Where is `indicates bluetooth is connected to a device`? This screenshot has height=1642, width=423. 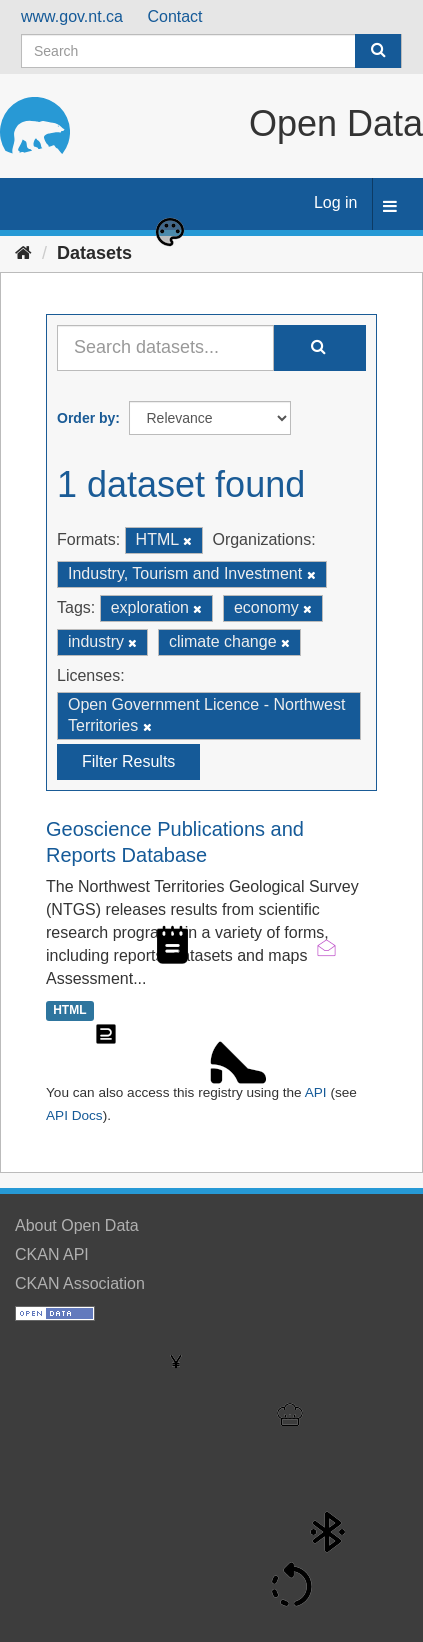 indicates bluetooth is connected to a device is located at coordinates (327, 1532).